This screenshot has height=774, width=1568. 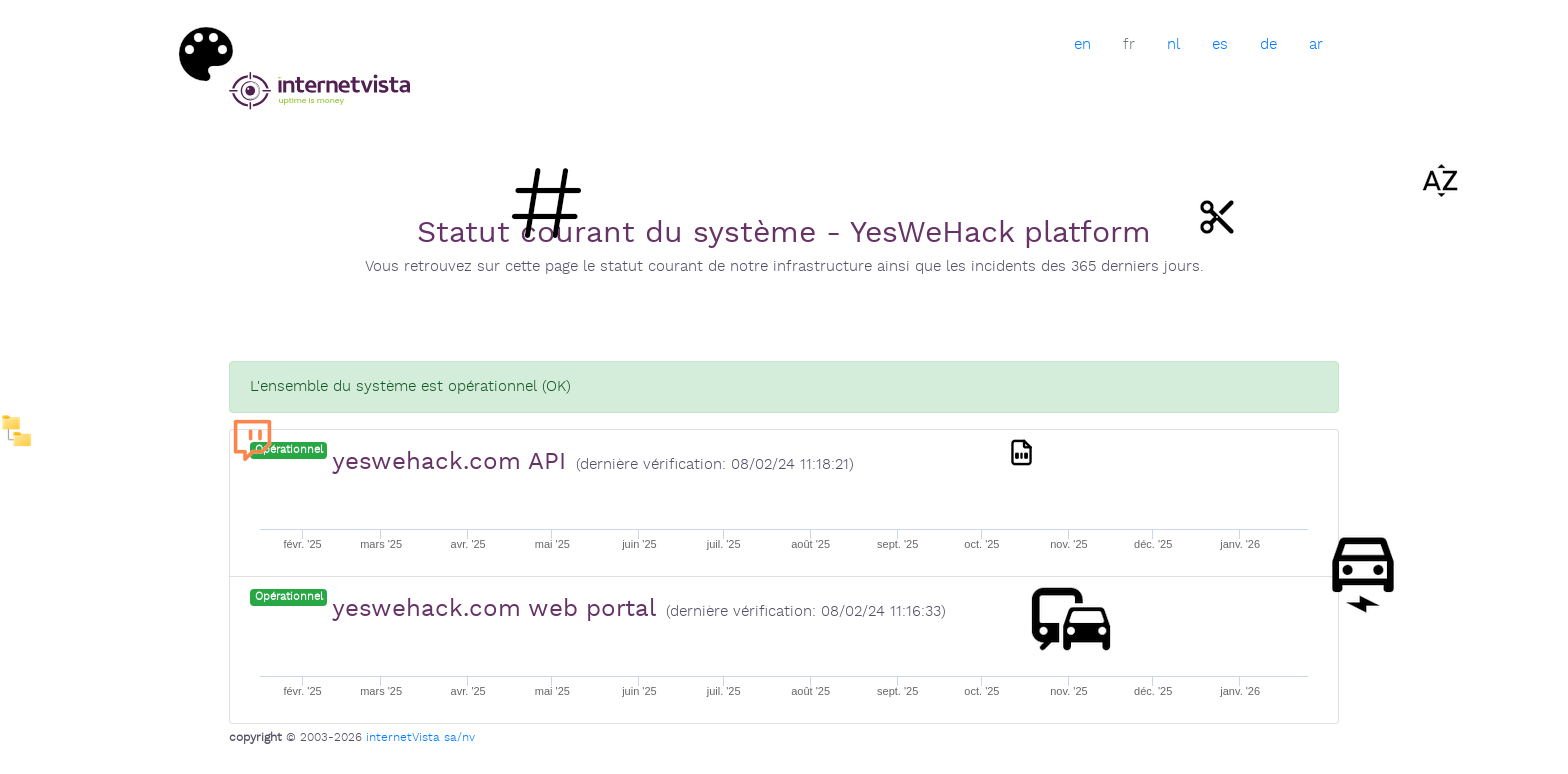 What do you see at coordinates (252, 440) in the screenshot?
I see `open twitch app` at bounding box center [252, 440].